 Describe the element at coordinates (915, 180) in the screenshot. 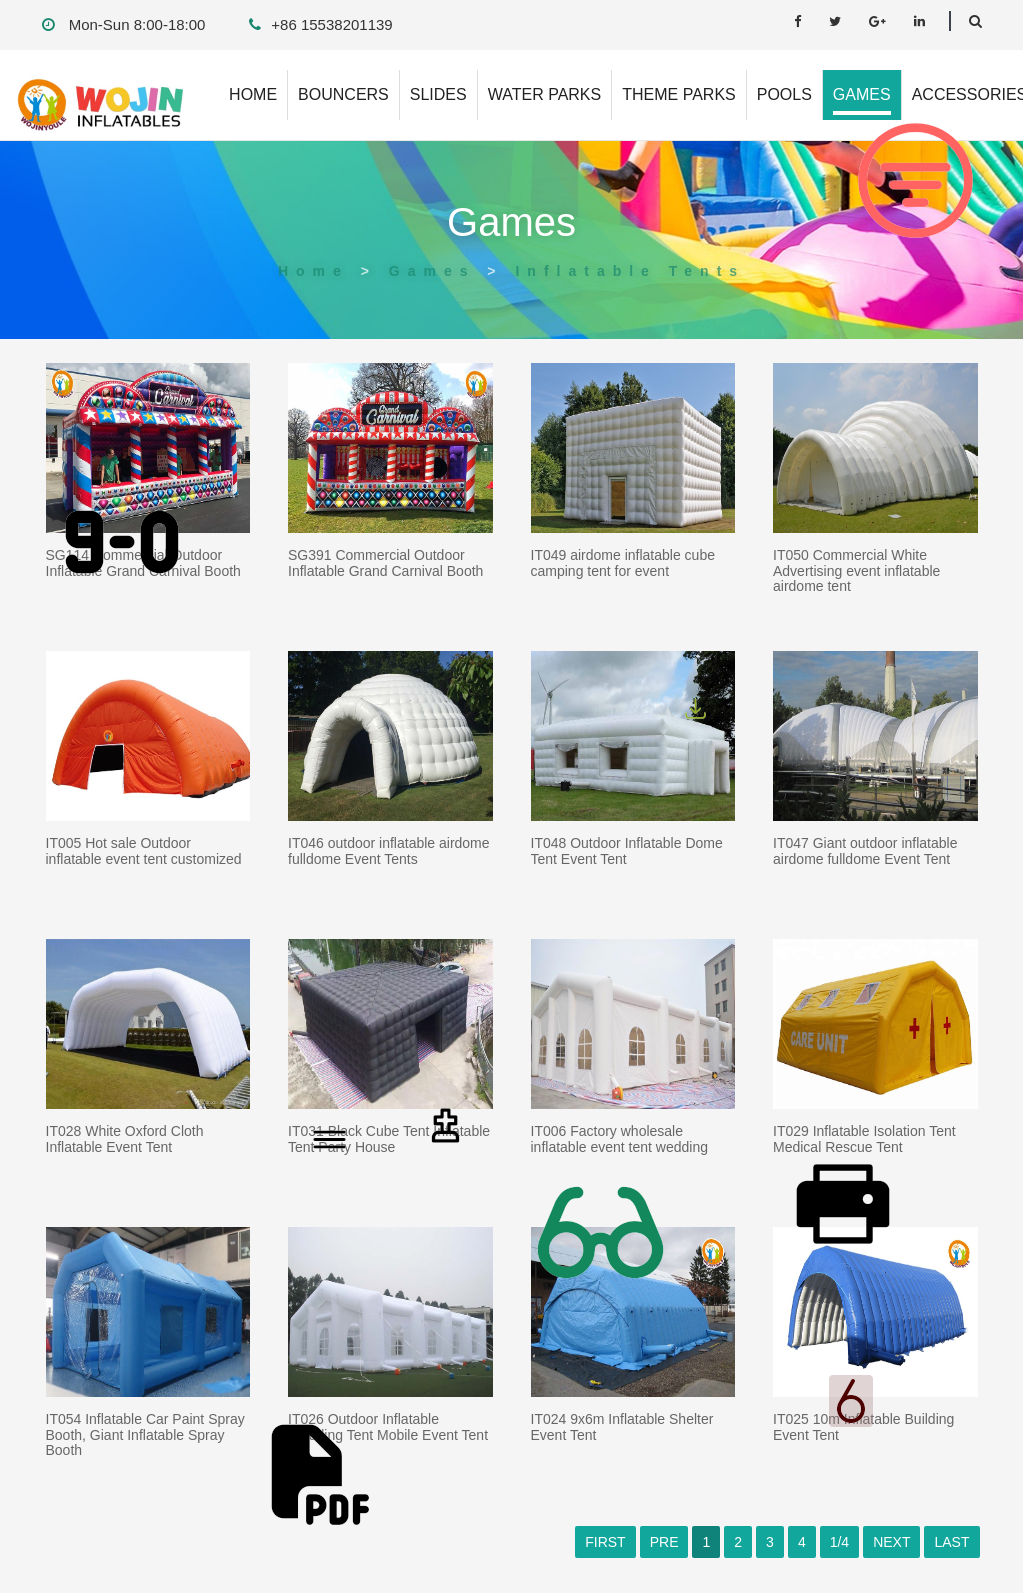

I see `open filter options` at that location.